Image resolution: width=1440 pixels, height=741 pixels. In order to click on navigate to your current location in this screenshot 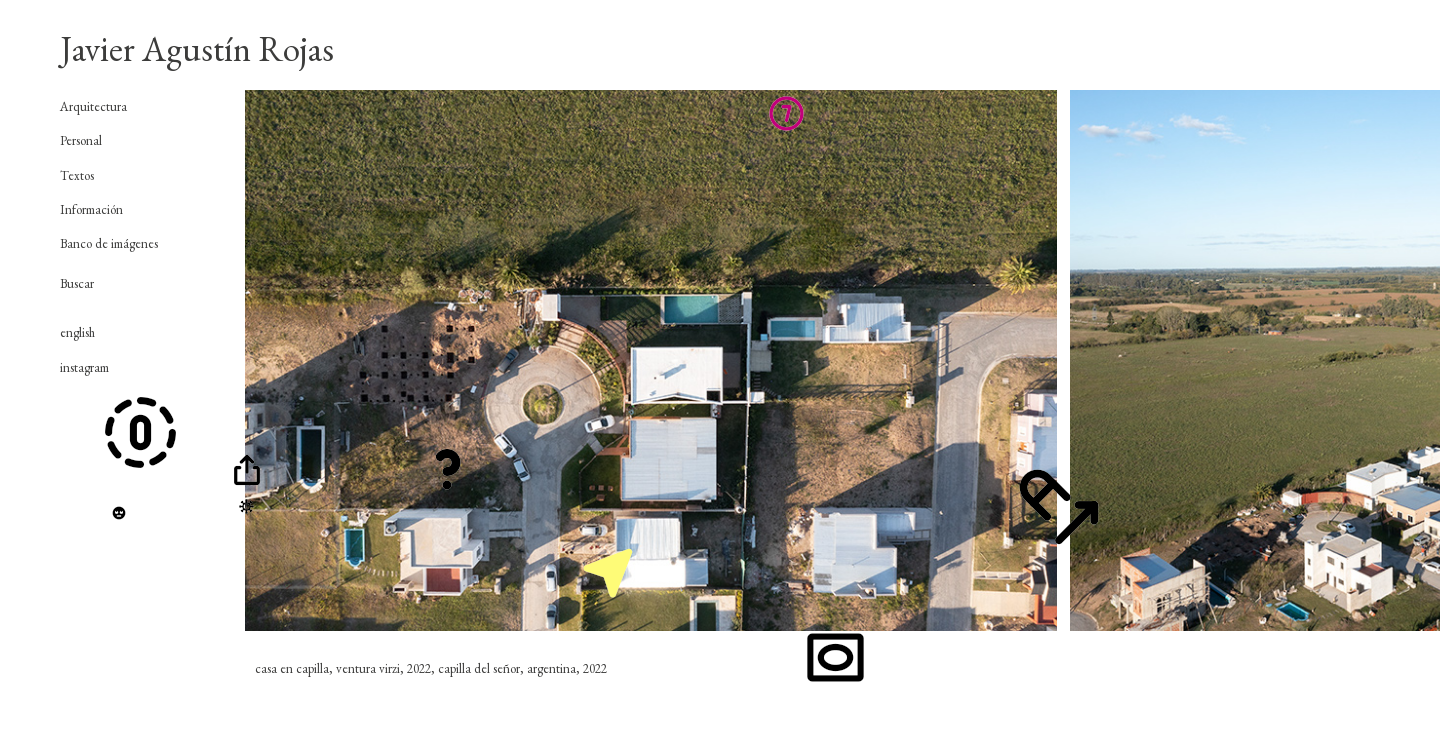, I will do `click(609, 571)`.